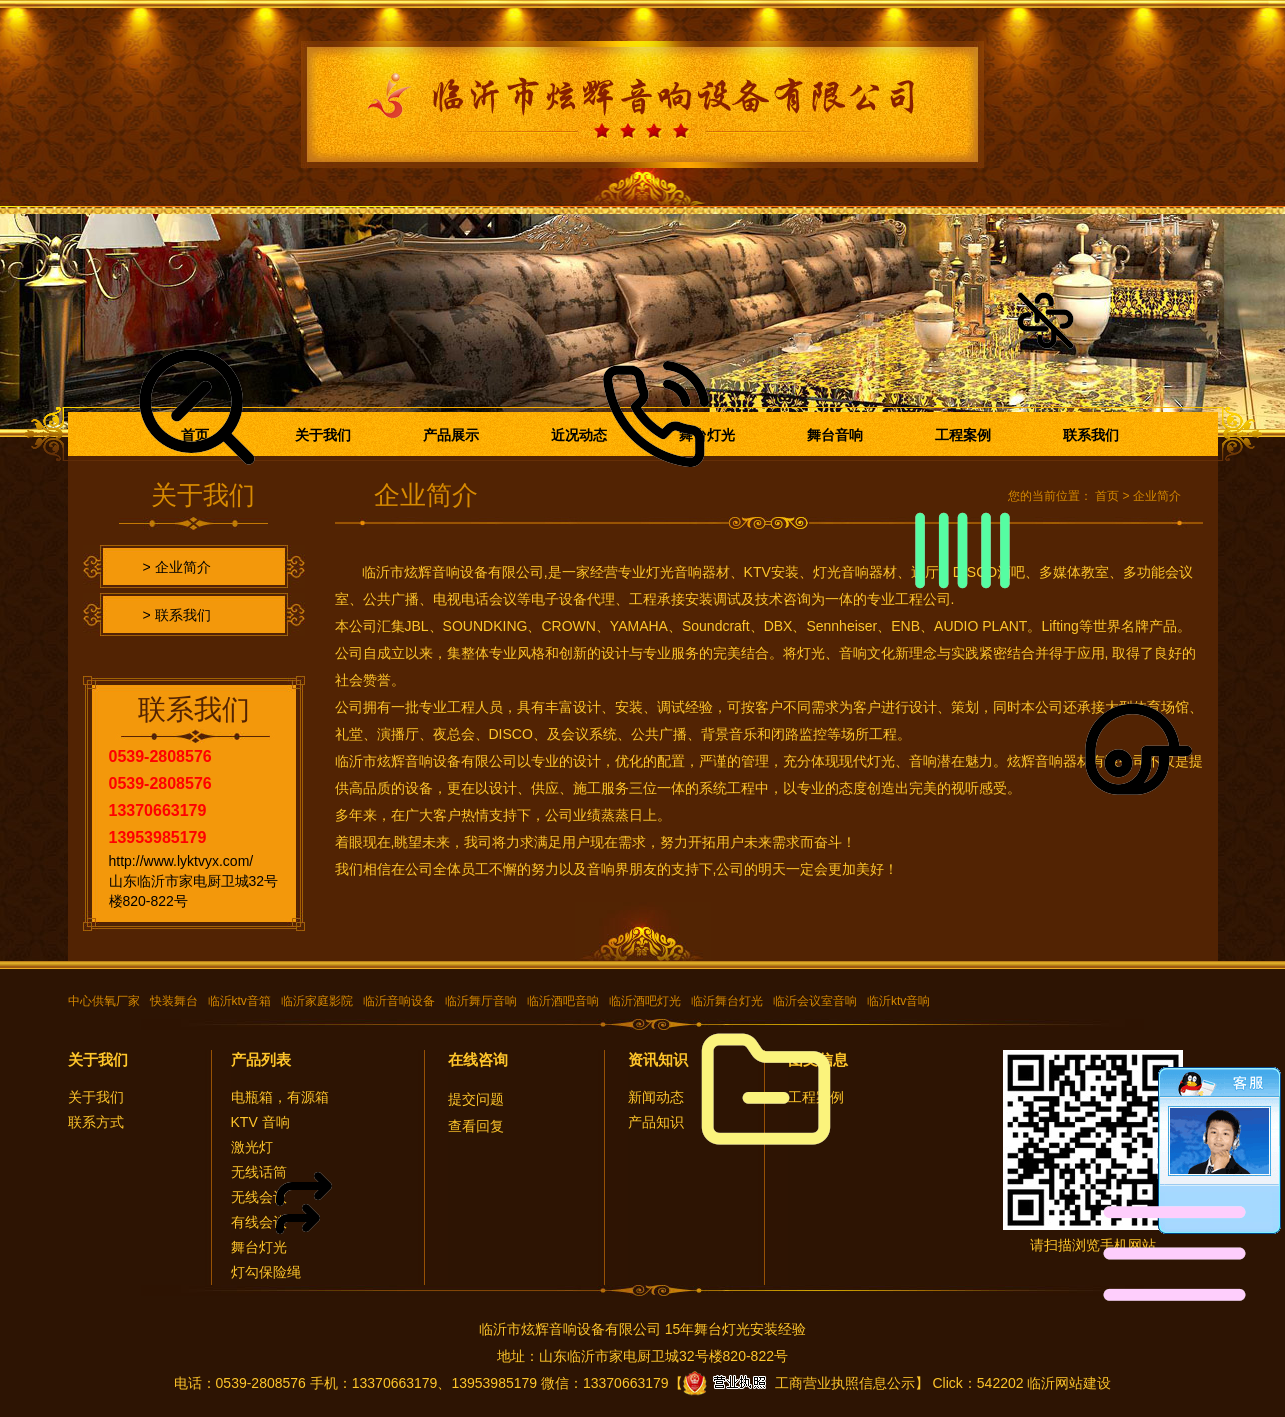  What do you see at coordinates (653, 416) in the screenshot?
I see `make a phone call` at bounding box center [653, 416].